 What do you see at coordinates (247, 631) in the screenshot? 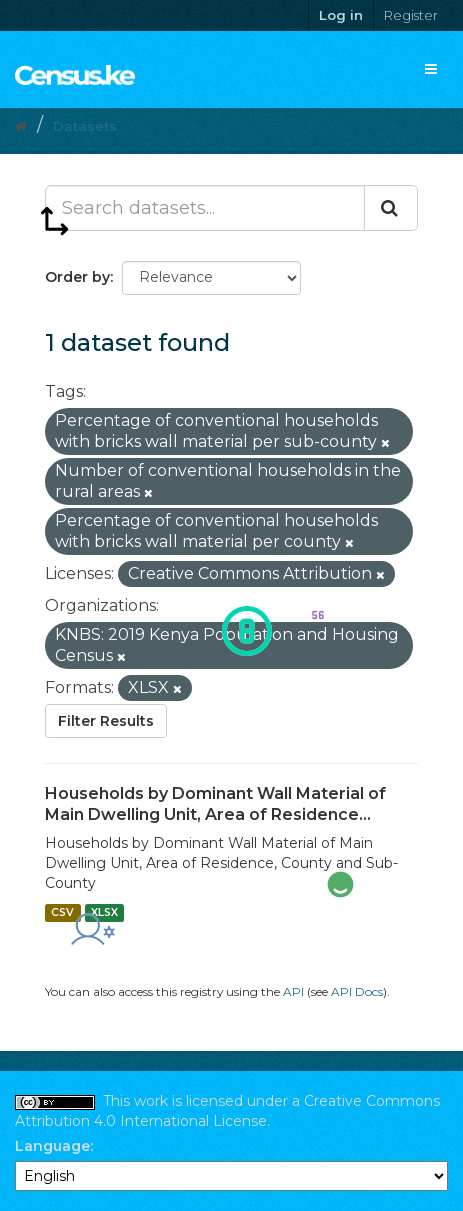
I see `indicates step 8 in a multi-step process` at bounding box center [247, 631].